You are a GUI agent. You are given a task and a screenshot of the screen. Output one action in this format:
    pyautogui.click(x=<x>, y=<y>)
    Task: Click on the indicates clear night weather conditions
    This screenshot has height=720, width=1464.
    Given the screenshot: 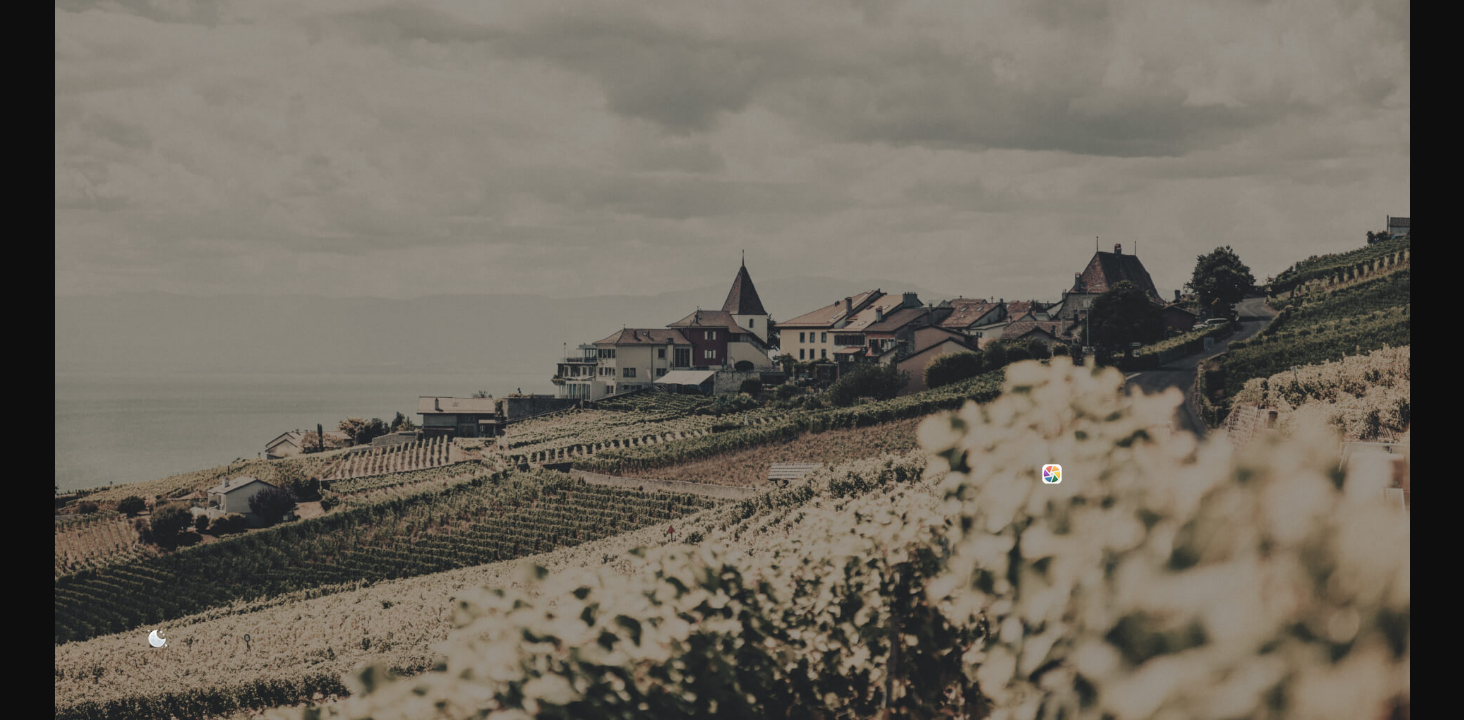 What is the action you would take?
    pyautogui.click(x=157, y=638)
    